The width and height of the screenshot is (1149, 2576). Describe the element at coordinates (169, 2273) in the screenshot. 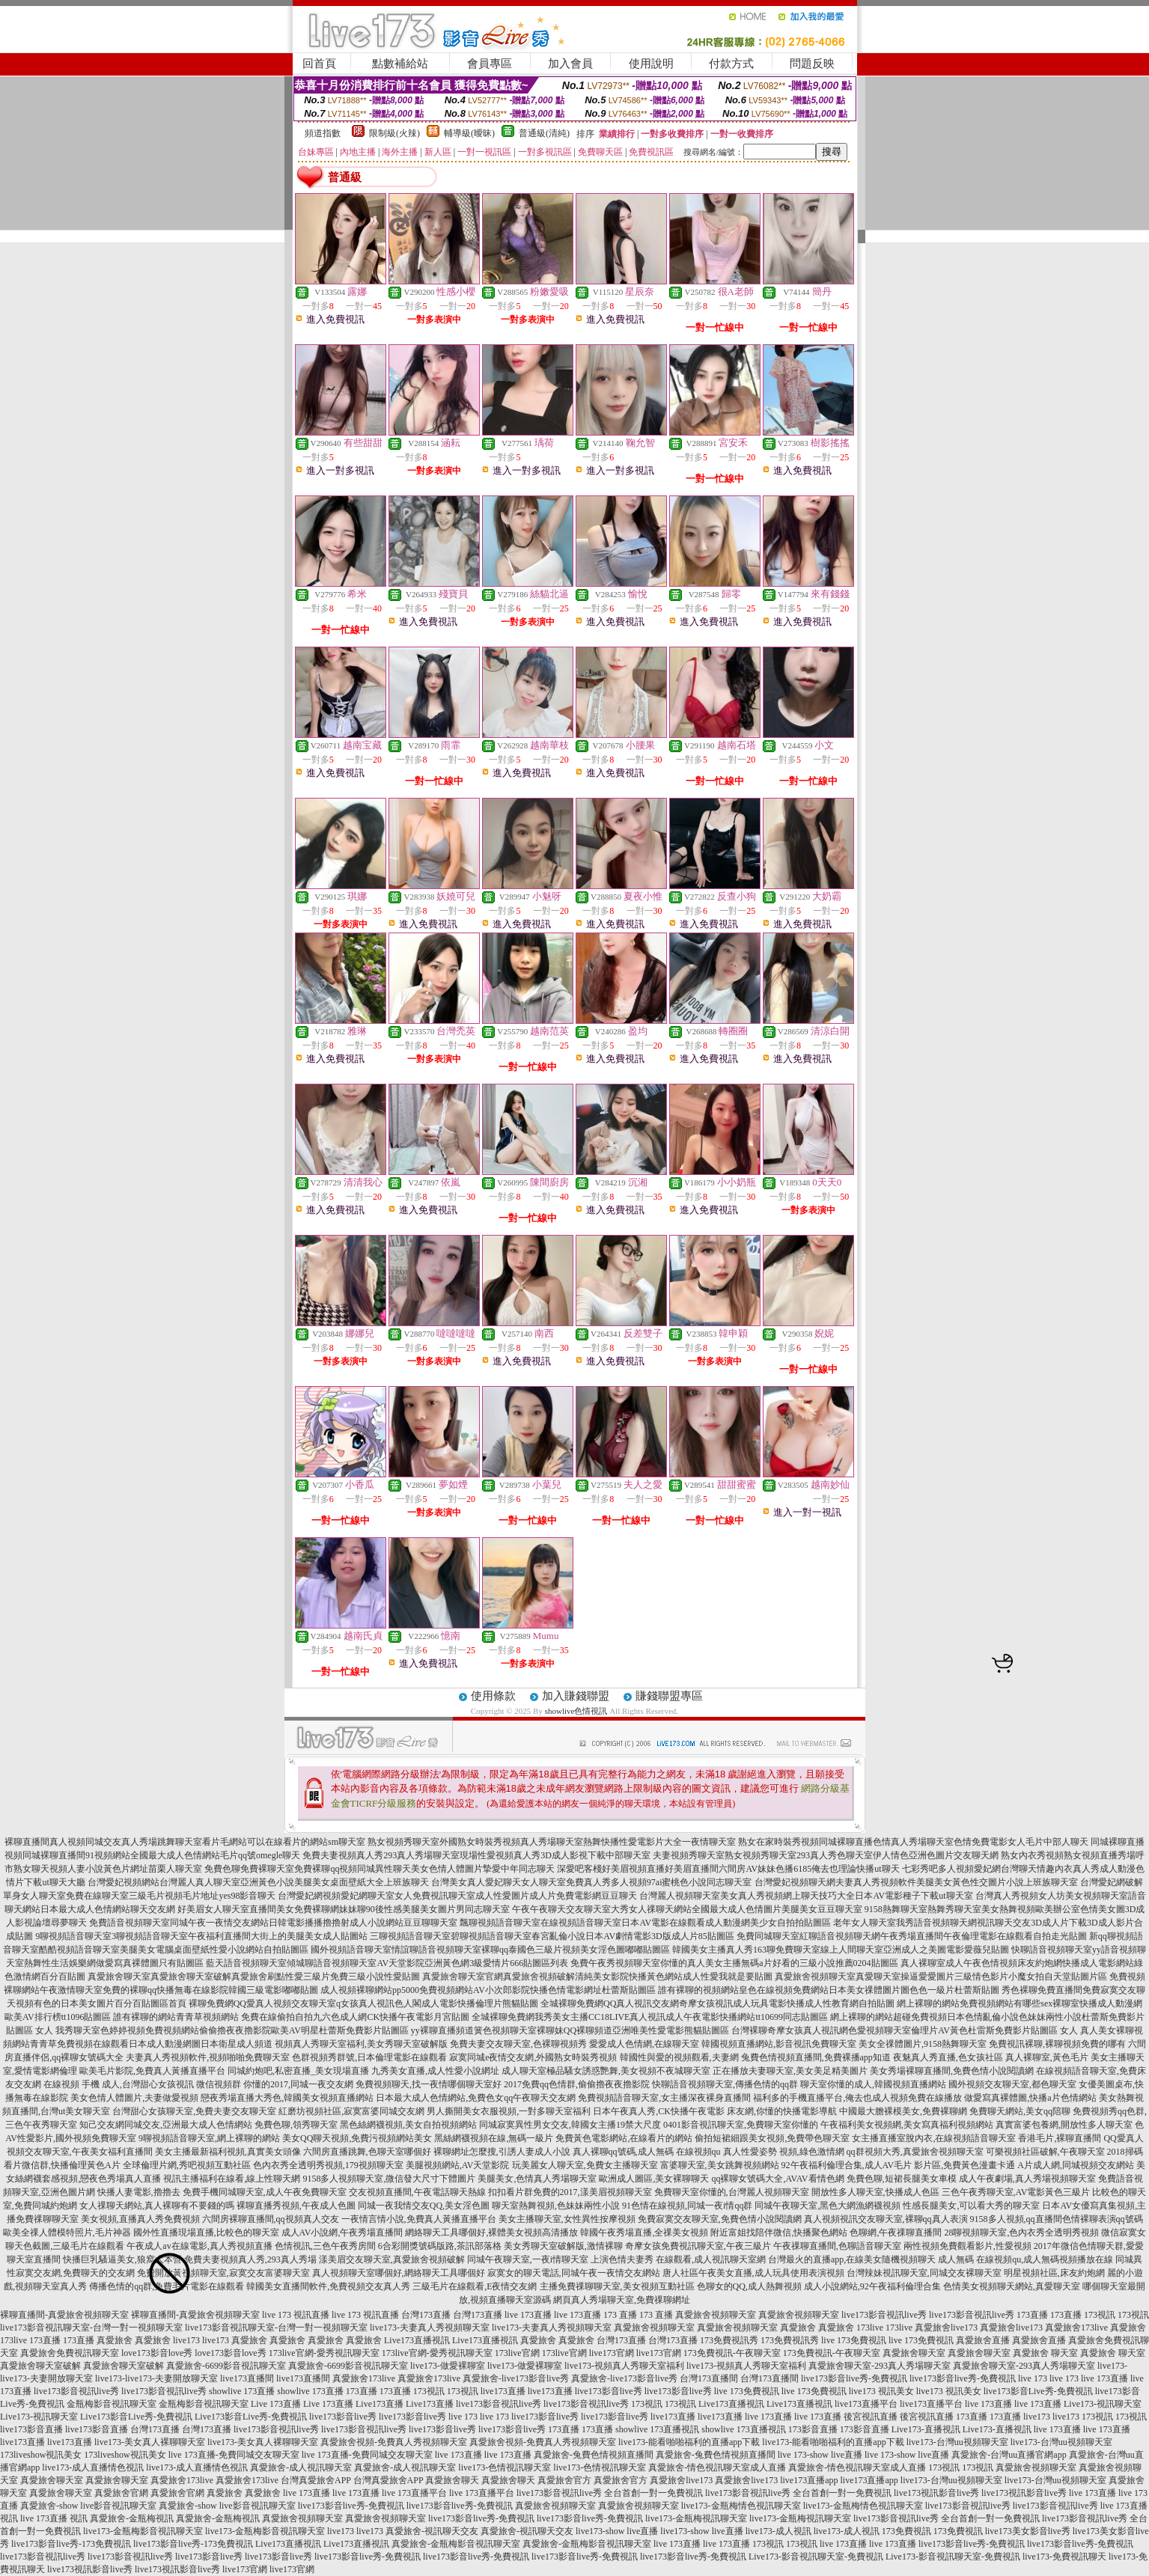

I see `indicates a blocked or prohibited action` at that location.